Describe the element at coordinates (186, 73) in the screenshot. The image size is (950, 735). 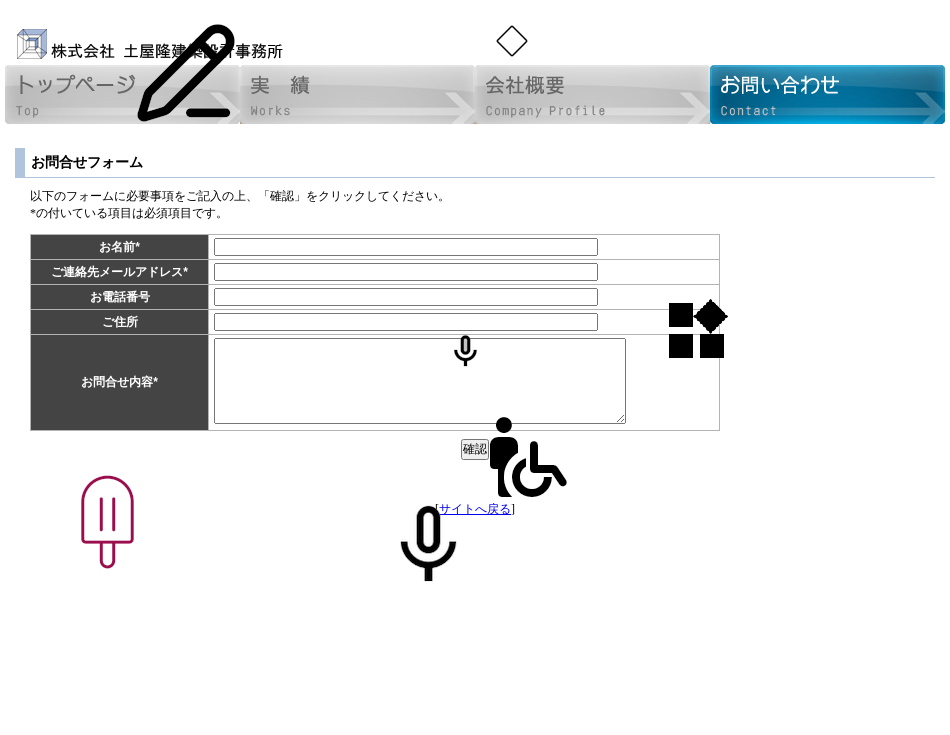
I see `edit text or content` at that location.